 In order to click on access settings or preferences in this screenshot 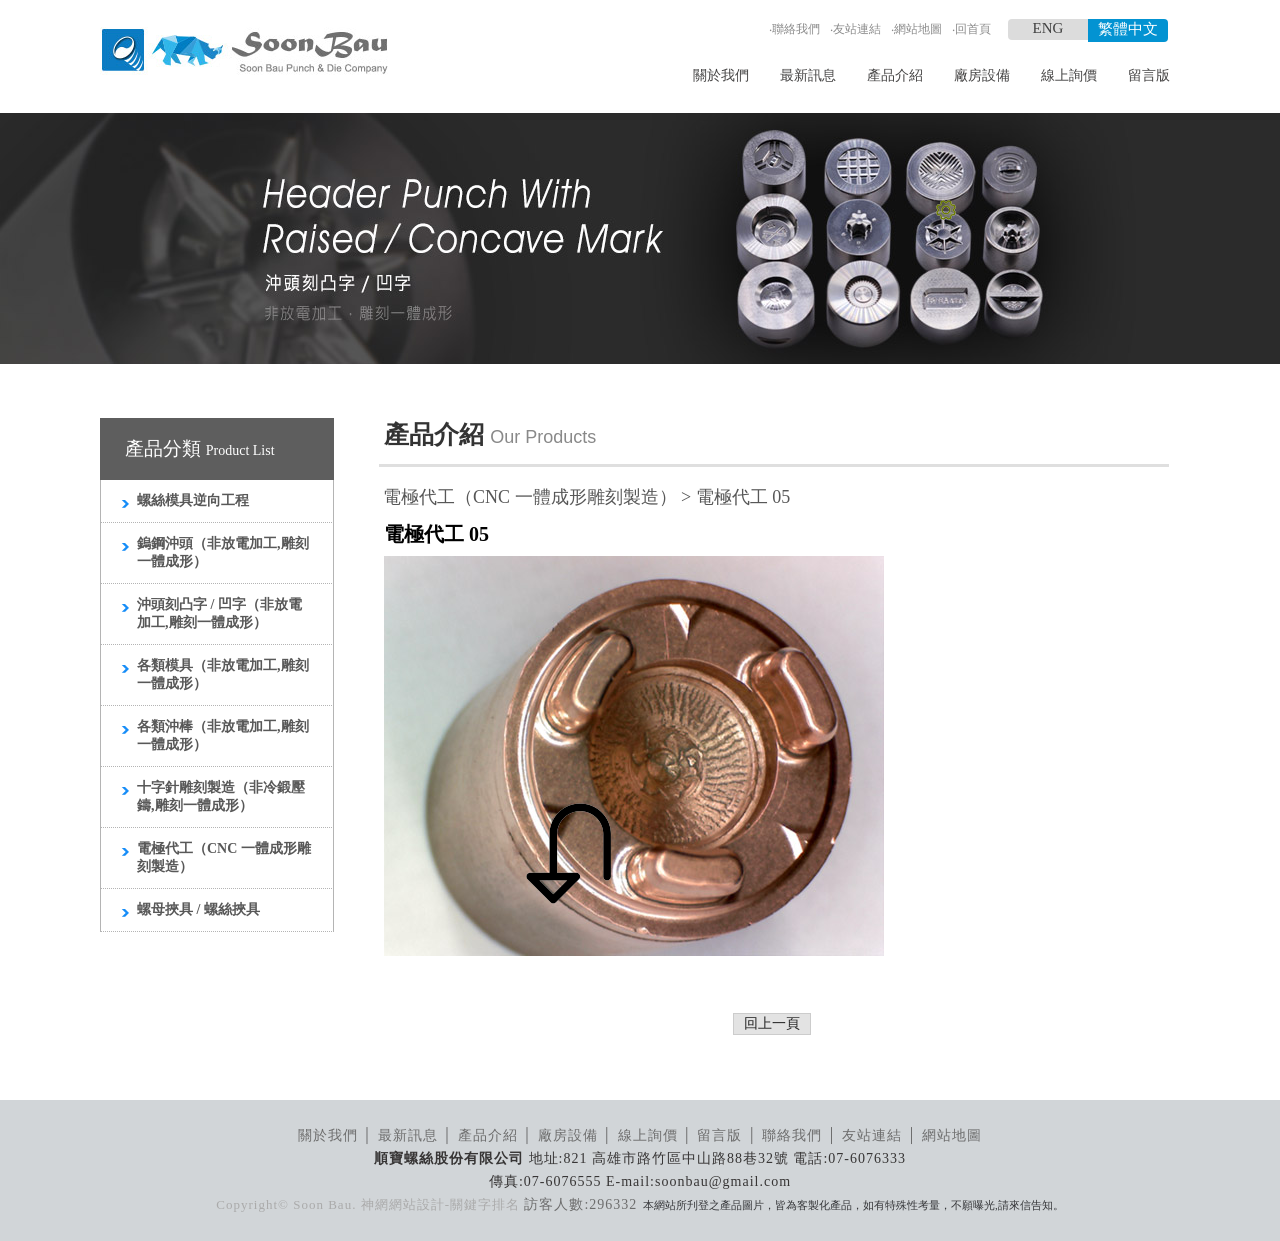, I will do `click(946, 210)`.